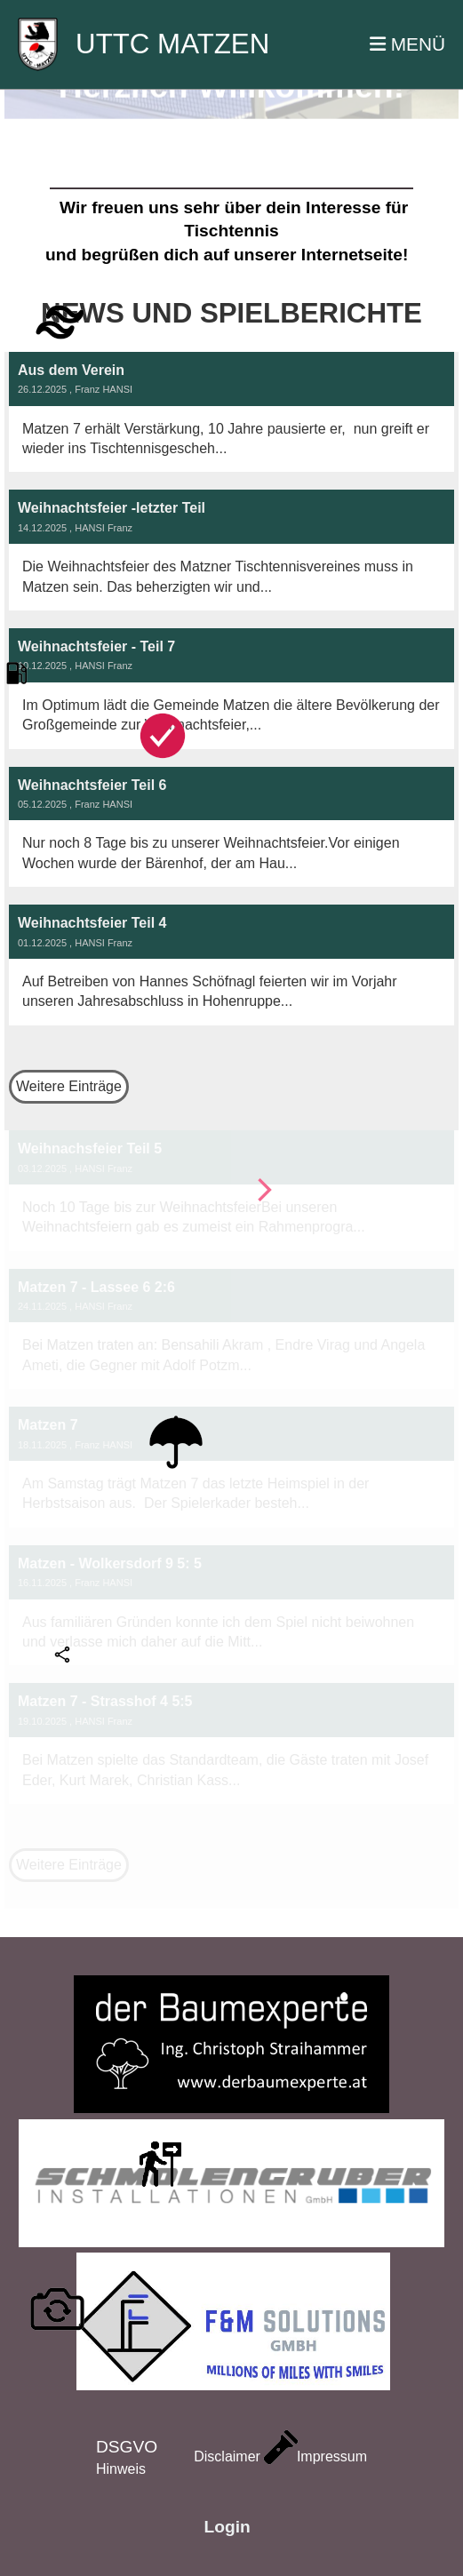  I want to click on tailwind css framework logo, so click(60, 322).